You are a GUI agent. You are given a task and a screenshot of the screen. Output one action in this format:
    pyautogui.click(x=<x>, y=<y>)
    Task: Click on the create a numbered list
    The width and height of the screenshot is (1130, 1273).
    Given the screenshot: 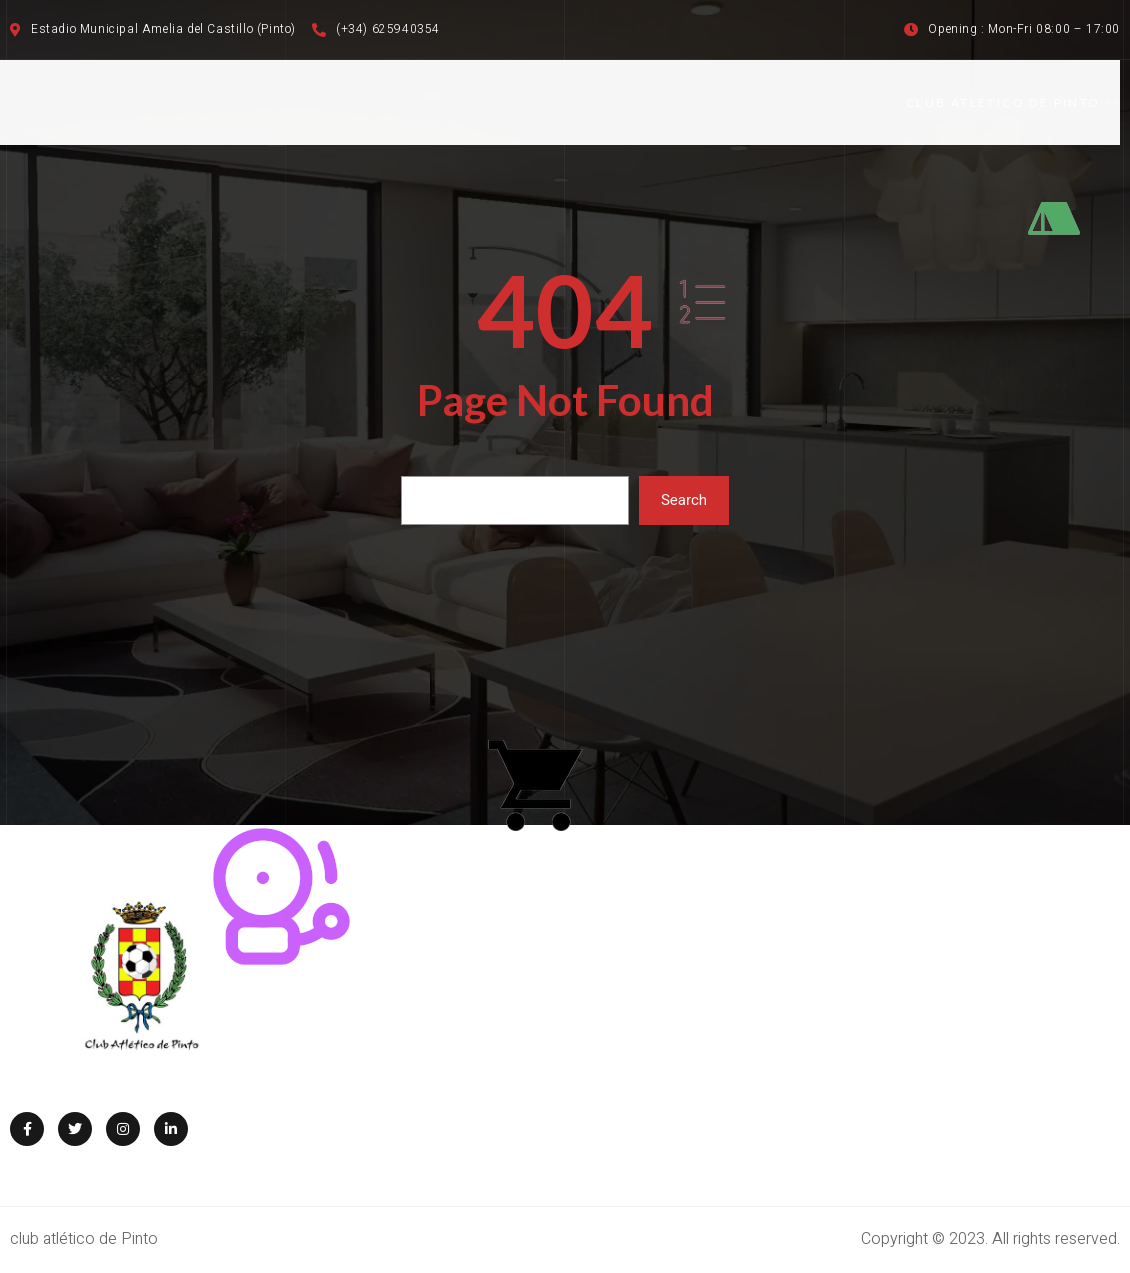 What is the action you would take?
    pyautogui.click(x=702, y=302)
    